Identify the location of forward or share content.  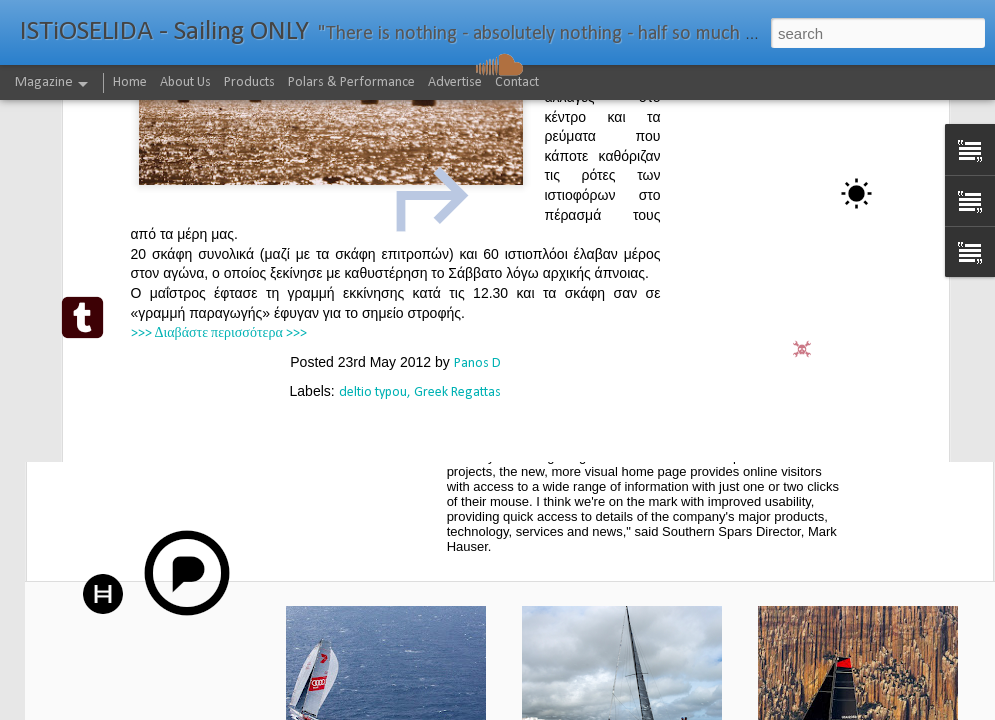
(428, 200).